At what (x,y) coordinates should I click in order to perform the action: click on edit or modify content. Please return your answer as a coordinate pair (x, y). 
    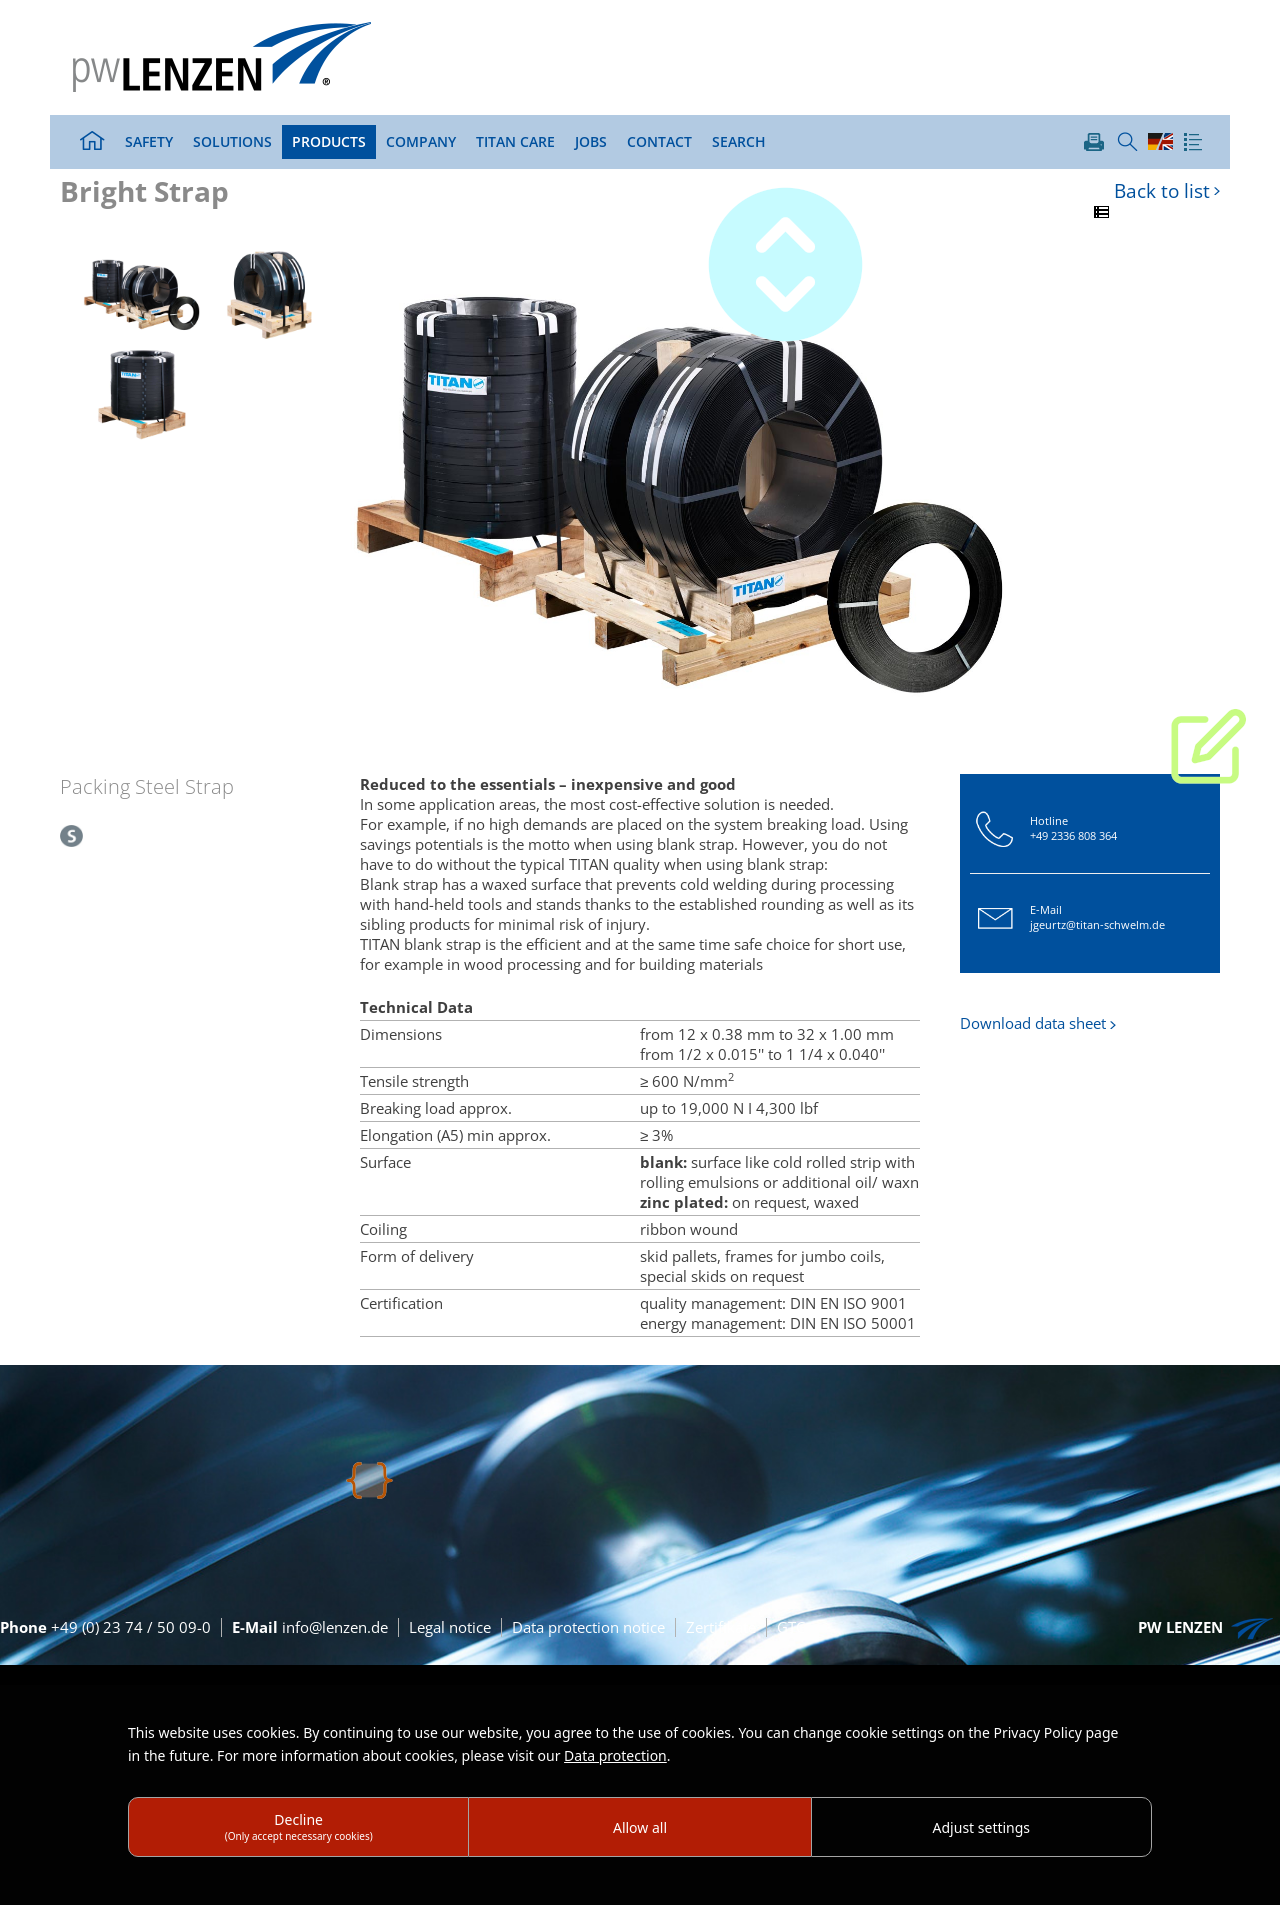
    Looking at the image, I should click on (1208, 746).